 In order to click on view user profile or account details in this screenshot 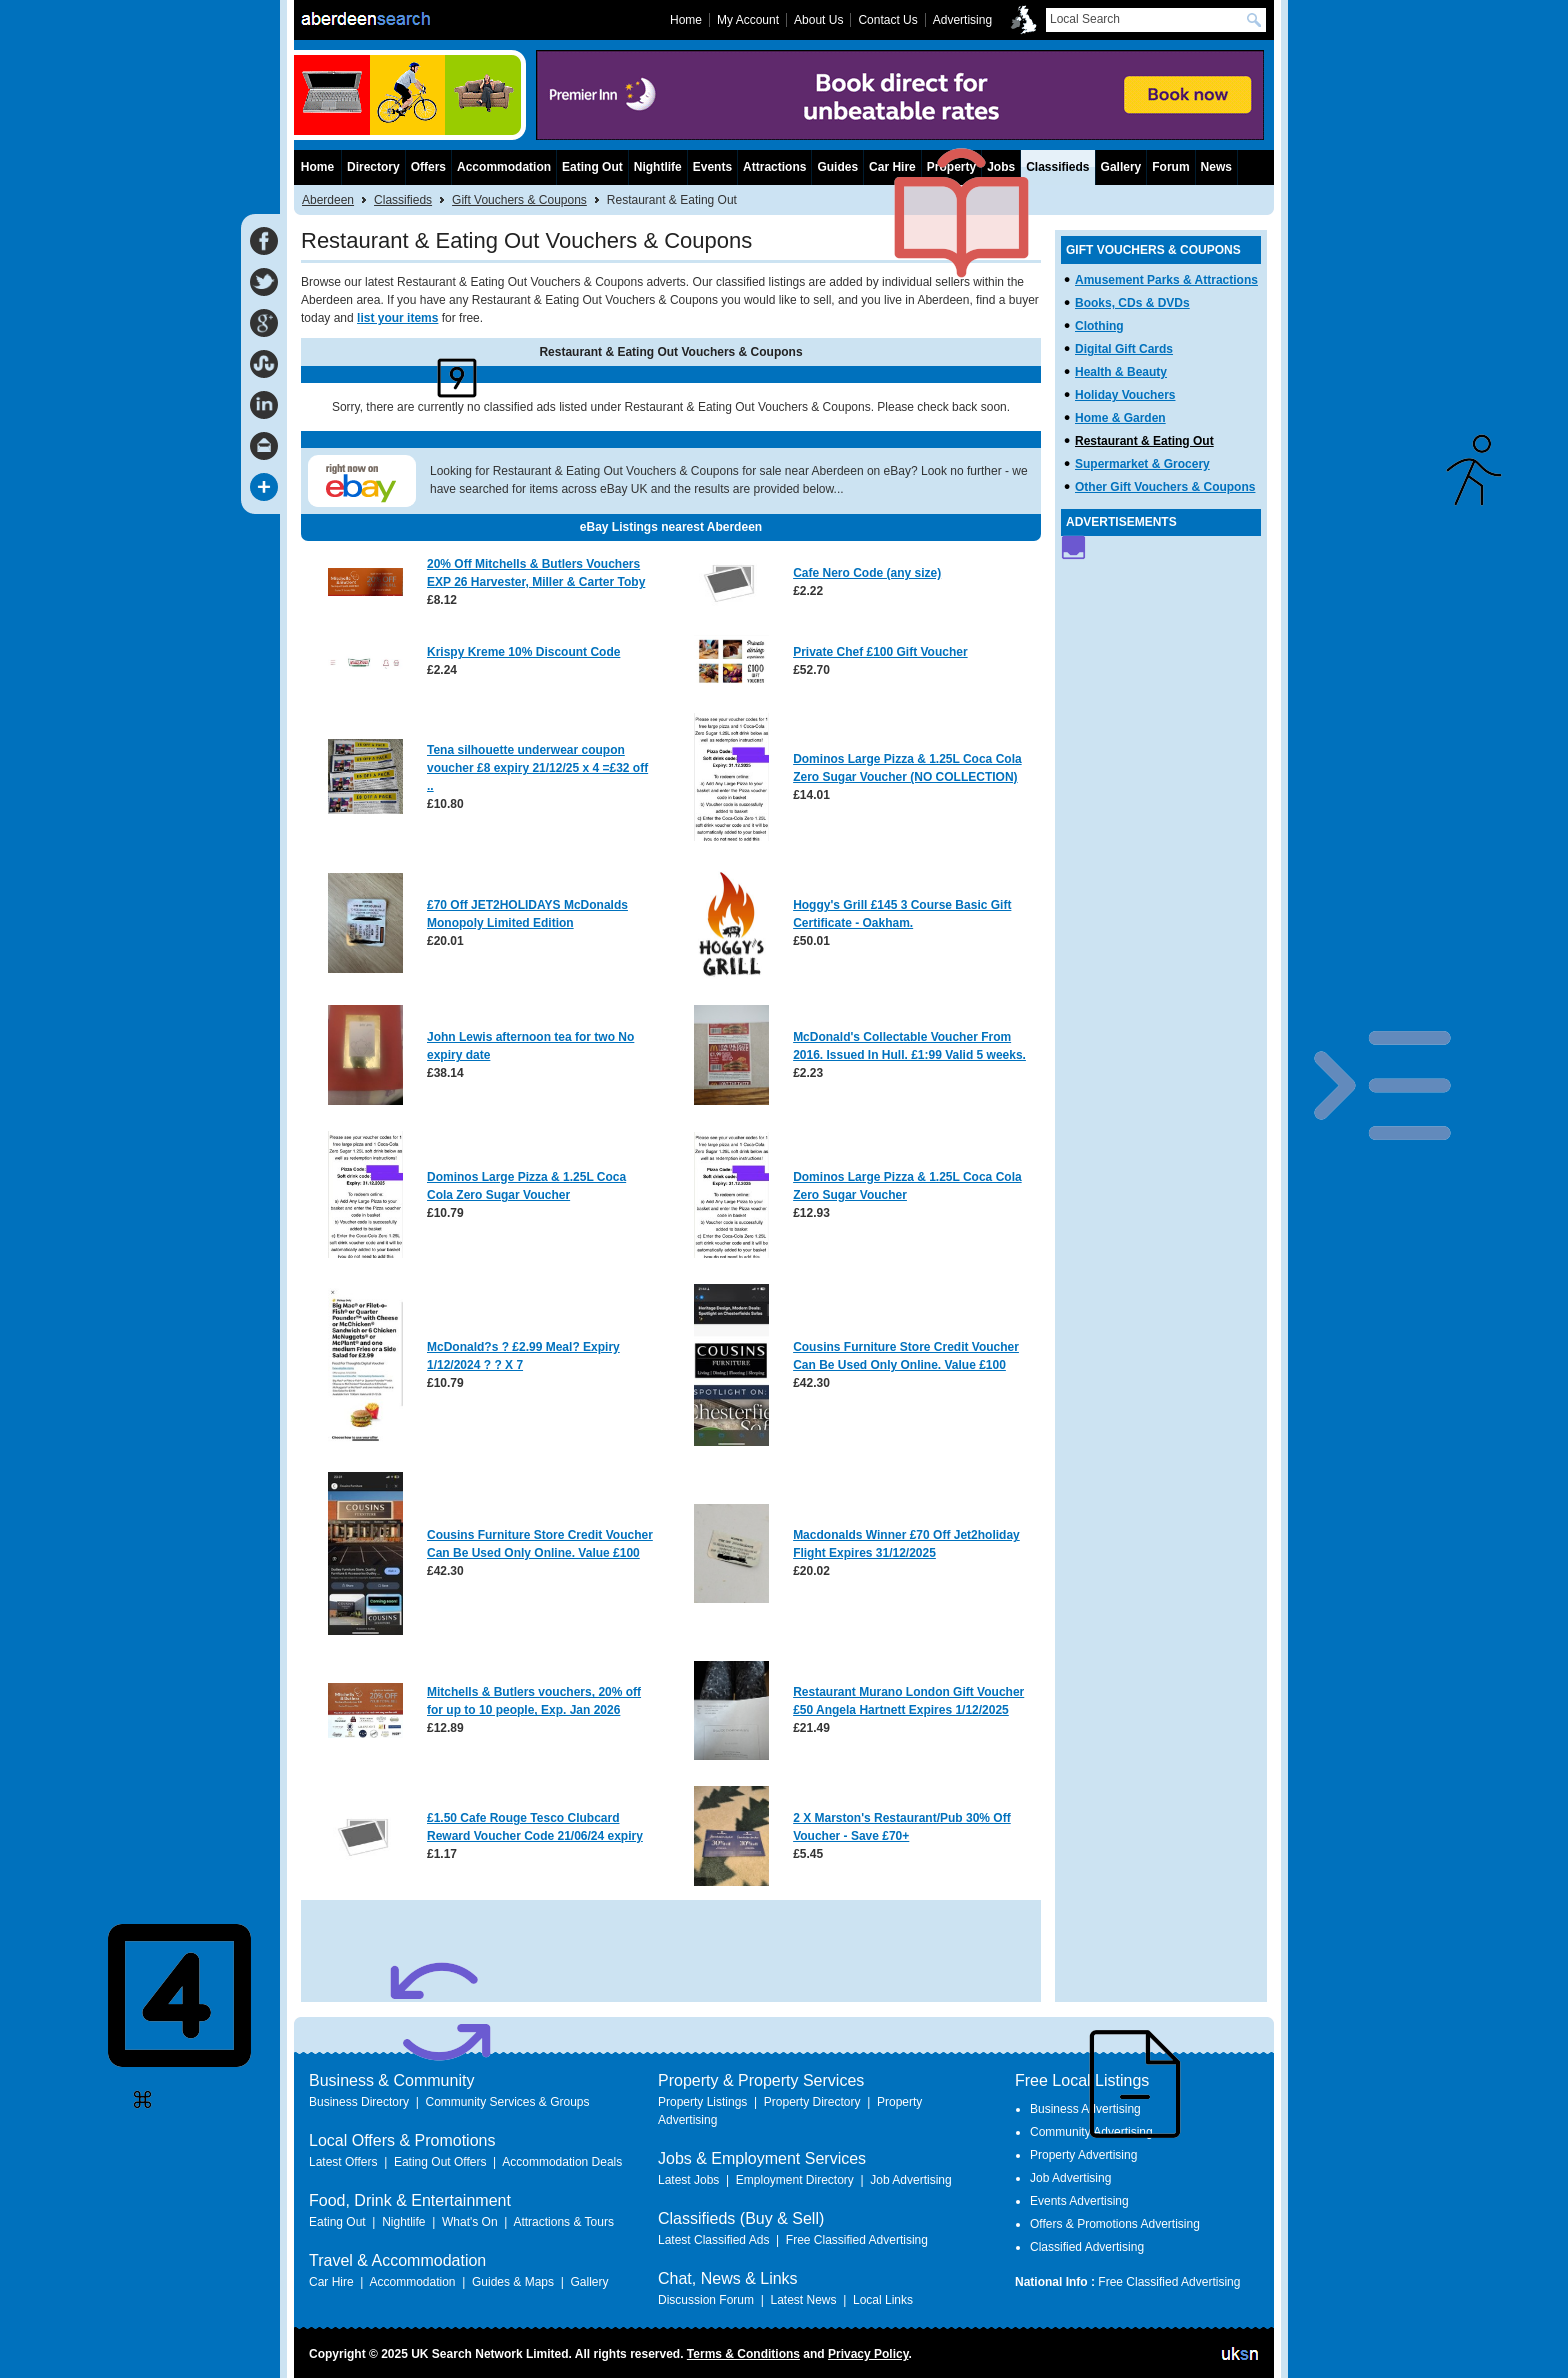, I will do `click(961, 210)`.